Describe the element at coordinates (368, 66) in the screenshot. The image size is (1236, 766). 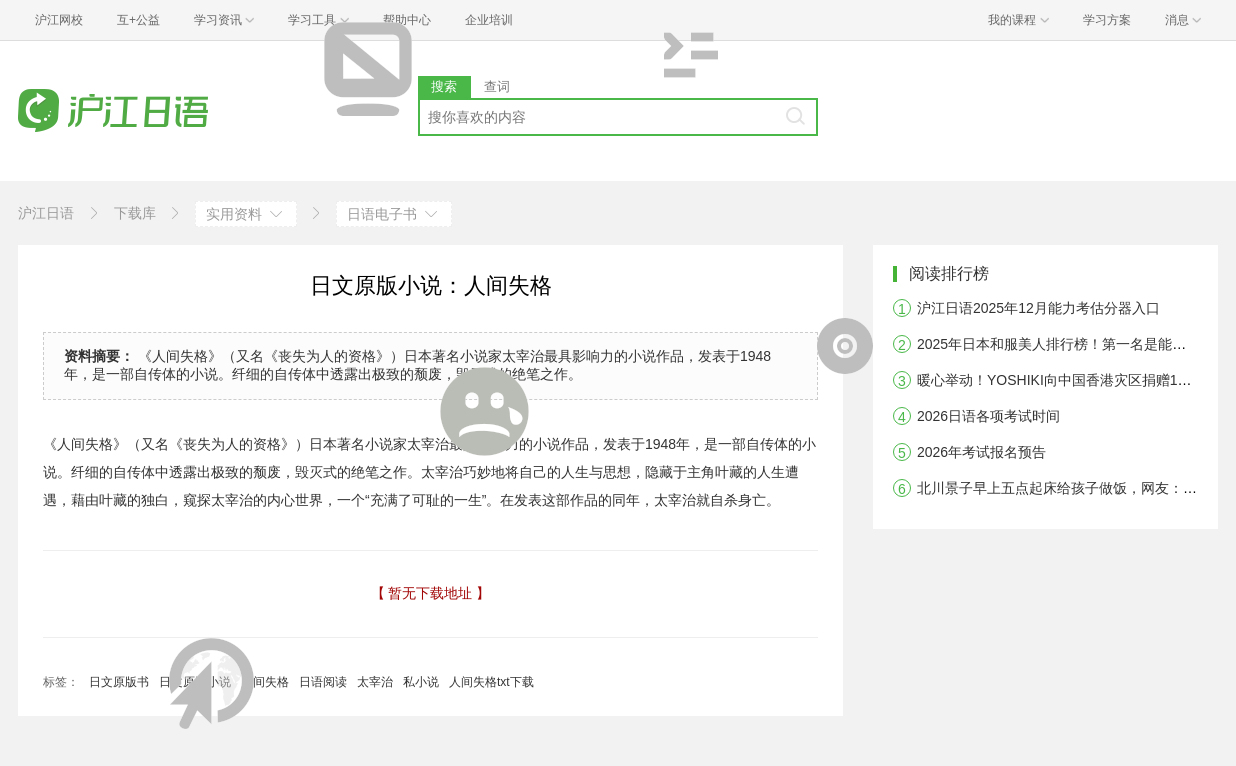
I see `adjust display or monitor settings` at that location.